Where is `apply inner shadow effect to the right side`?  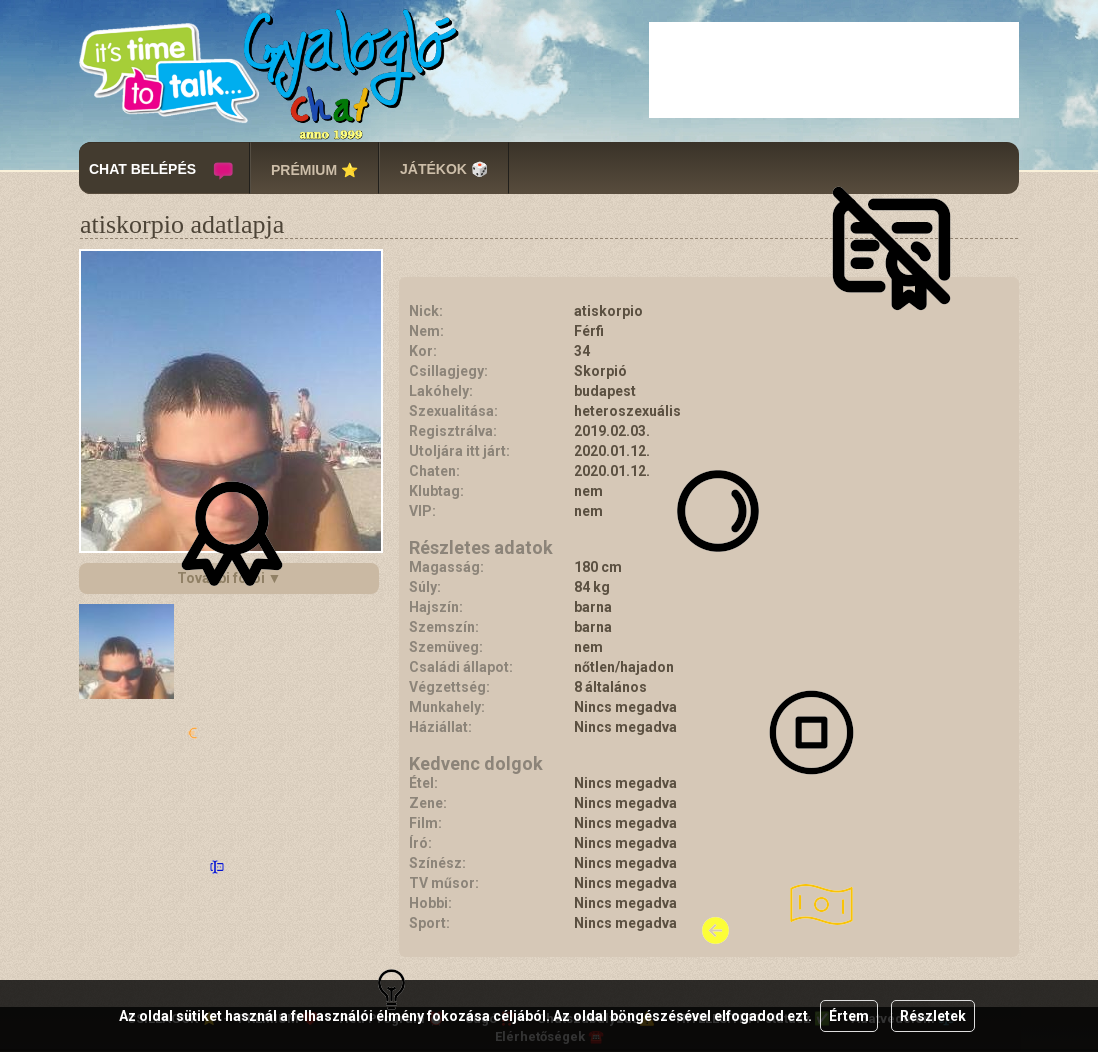 apply inner shadow effect to the right side is located at coordinates (718, 511).